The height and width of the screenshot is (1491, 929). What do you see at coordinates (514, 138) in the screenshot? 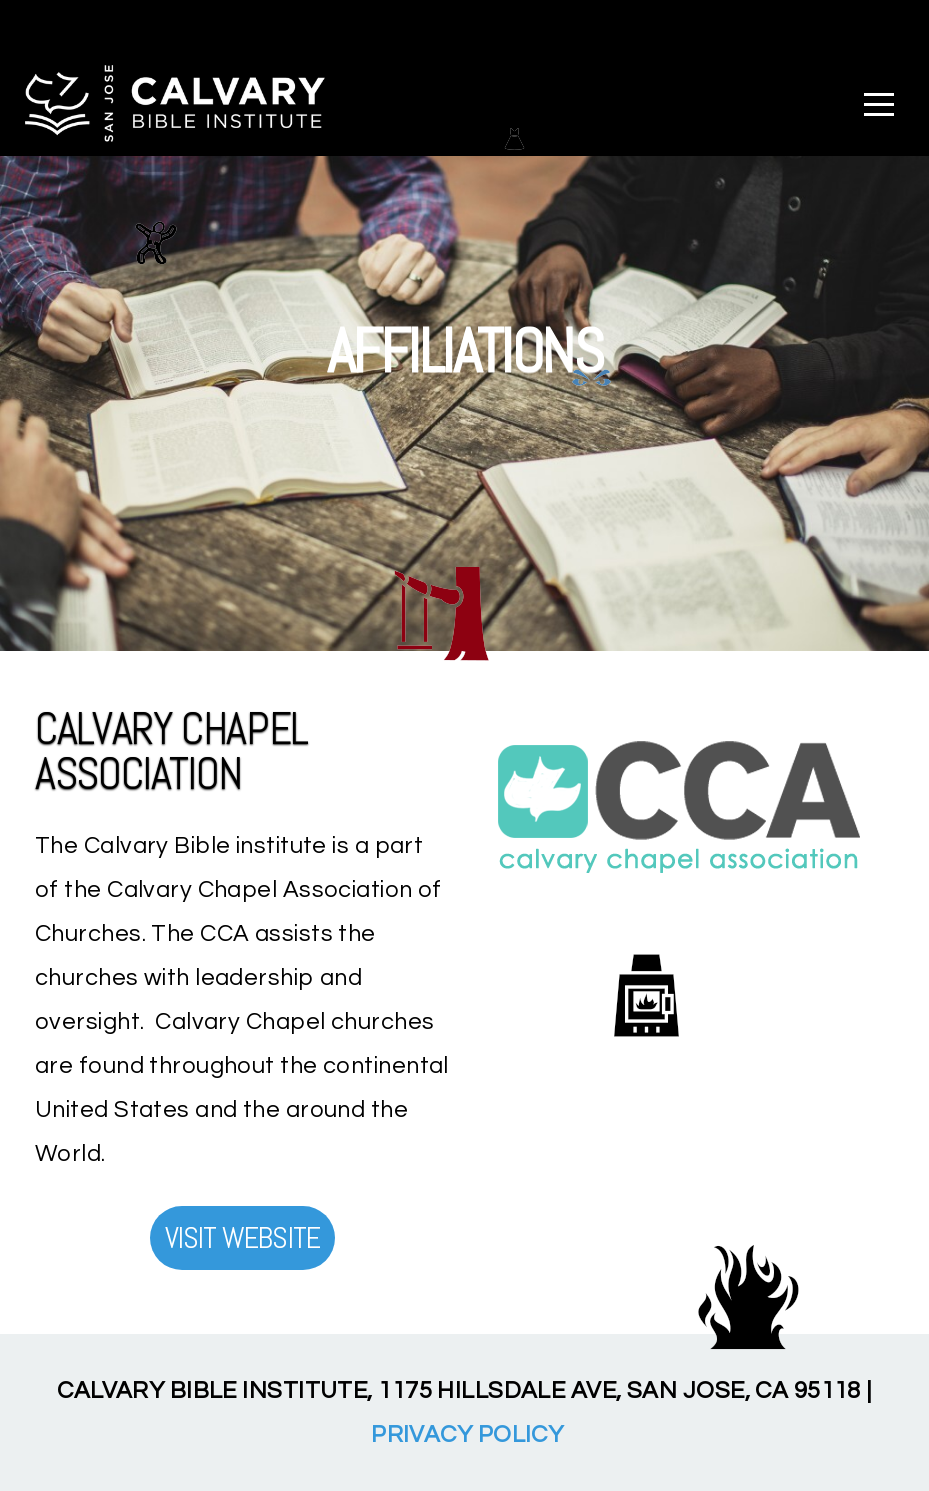
I see `browse dresses or women's clothing` at bounding box center [514, 138].